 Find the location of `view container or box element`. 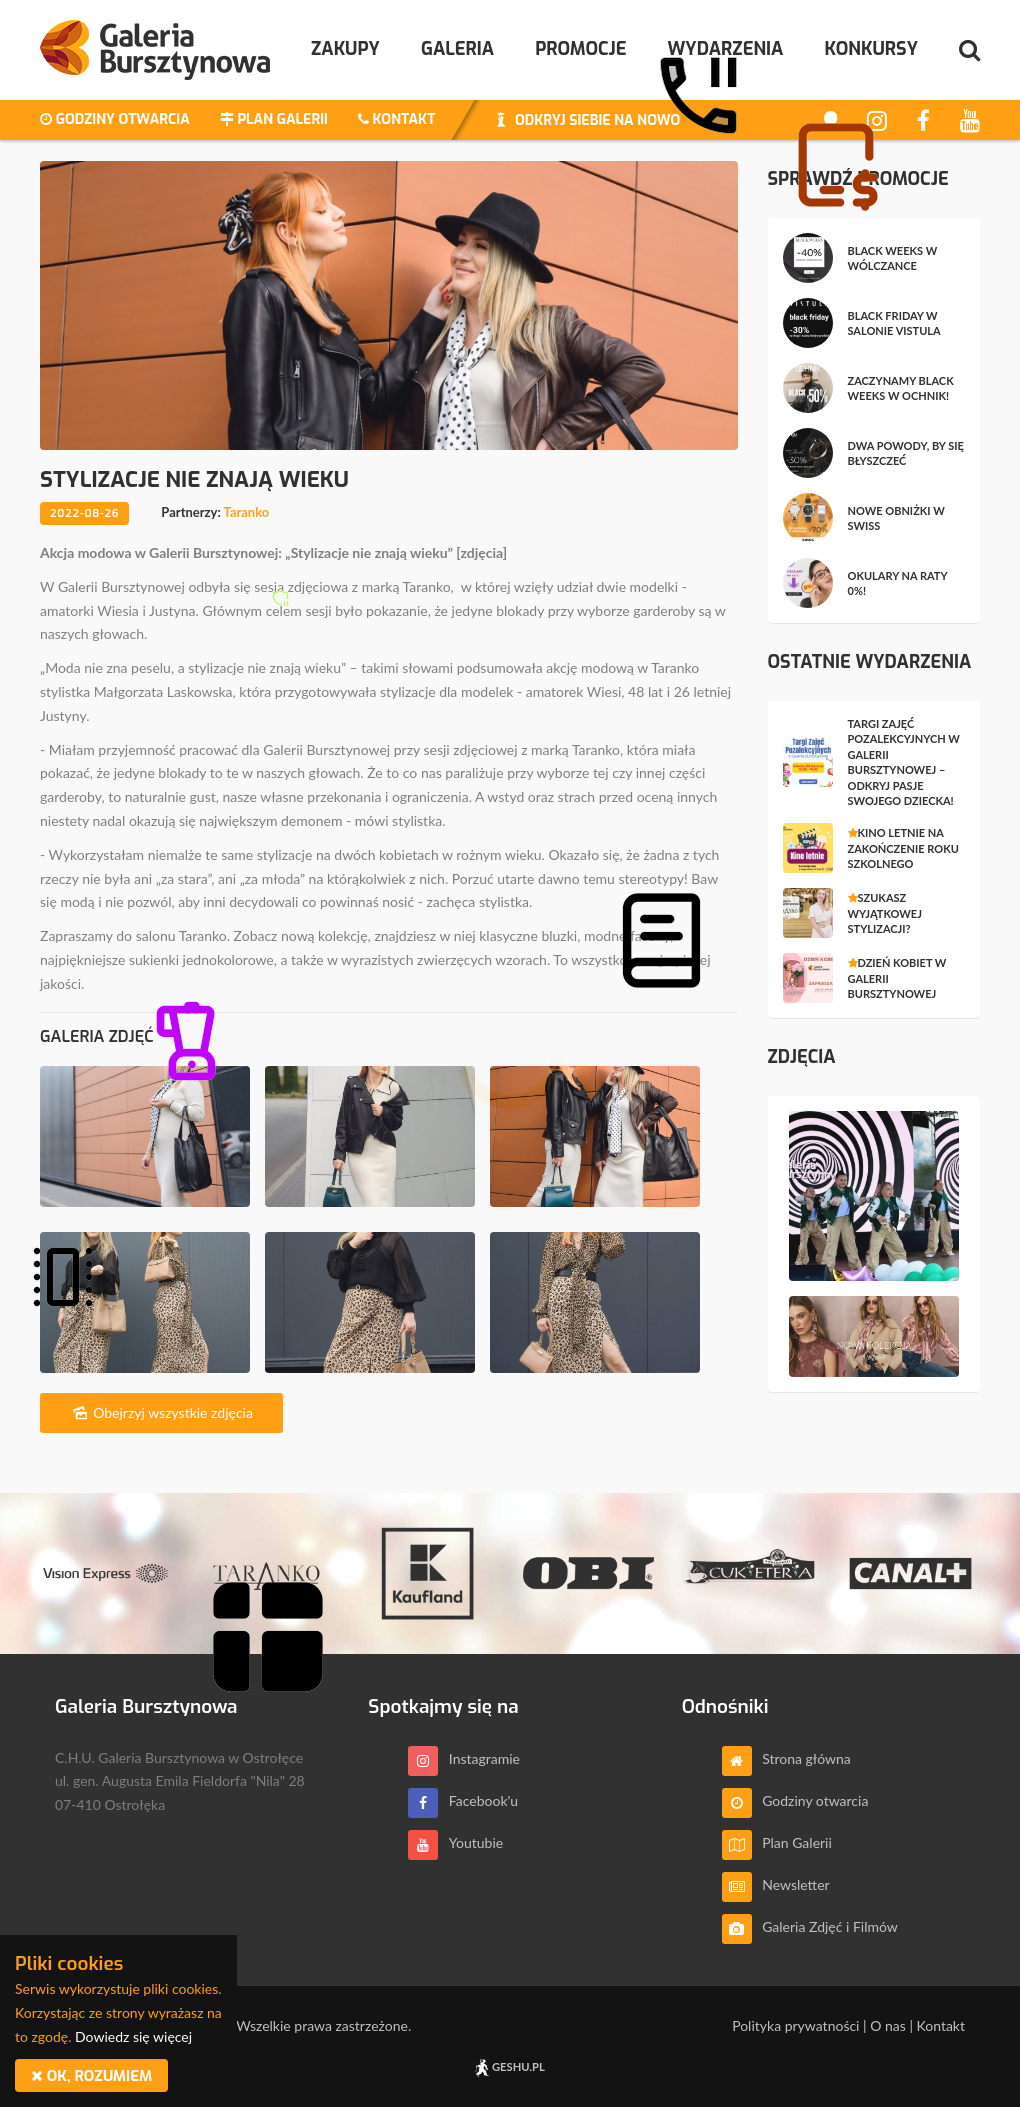

view container or box element is located at coordinates (63, 1277).